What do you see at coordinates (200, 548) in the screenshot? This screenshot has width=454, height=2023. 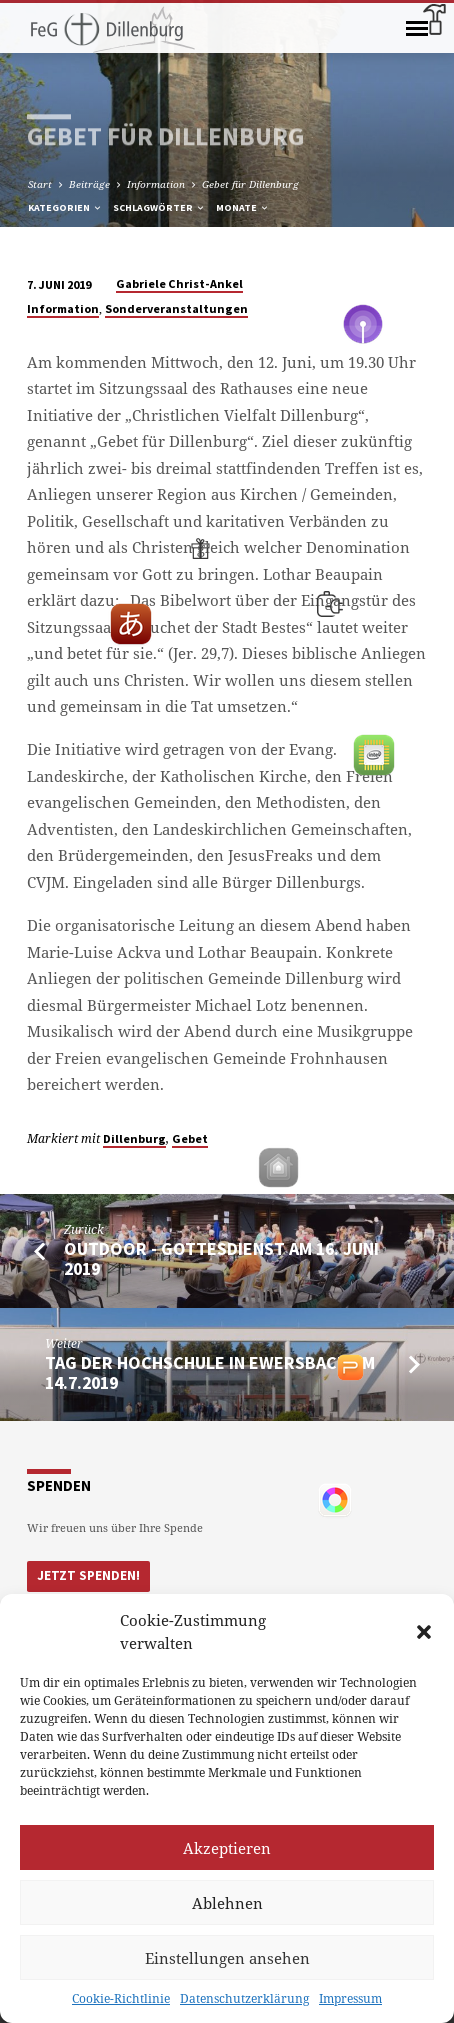 I see `view birthday events in calendar` at bounding box center [200, 548].